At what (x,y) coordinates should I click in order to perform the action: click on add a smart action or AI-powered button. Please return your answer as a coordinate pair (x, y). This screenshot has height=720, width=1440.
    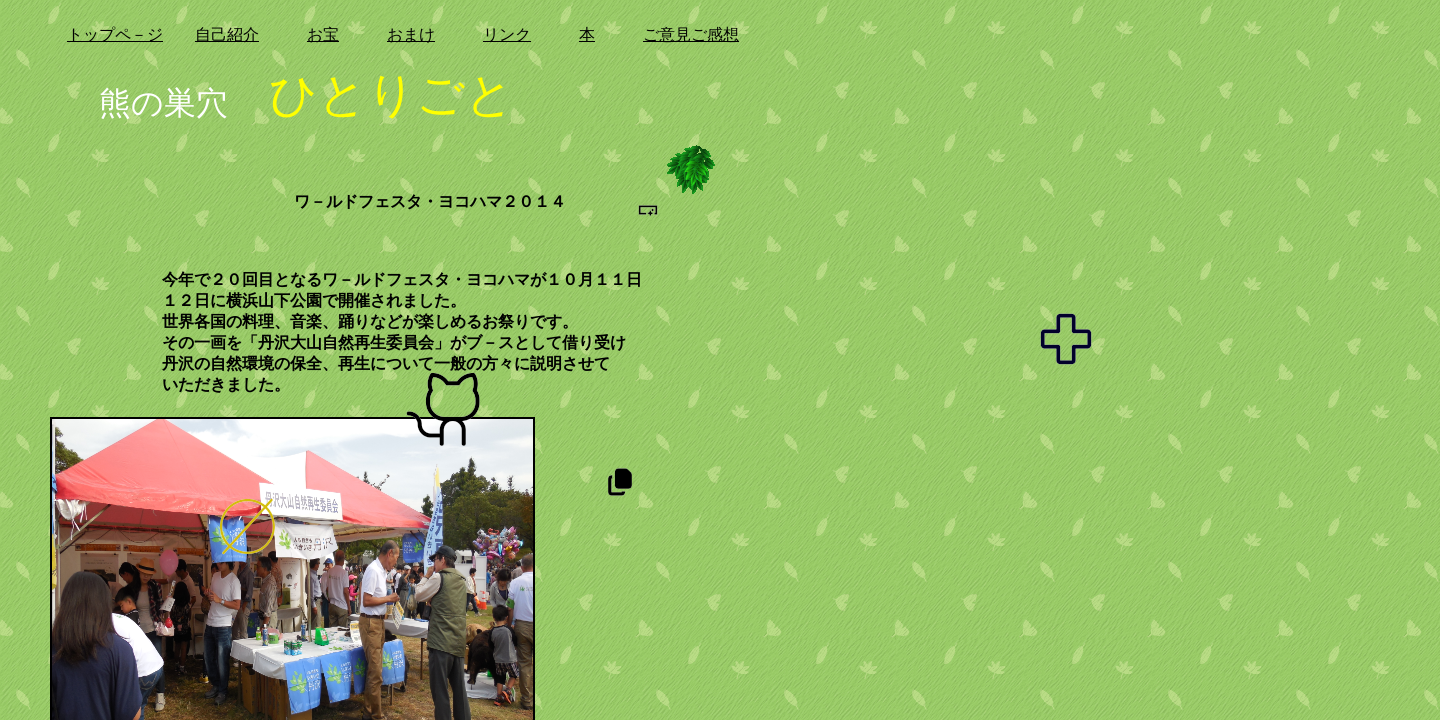
    Looking at the image, I should click on (648, 210).